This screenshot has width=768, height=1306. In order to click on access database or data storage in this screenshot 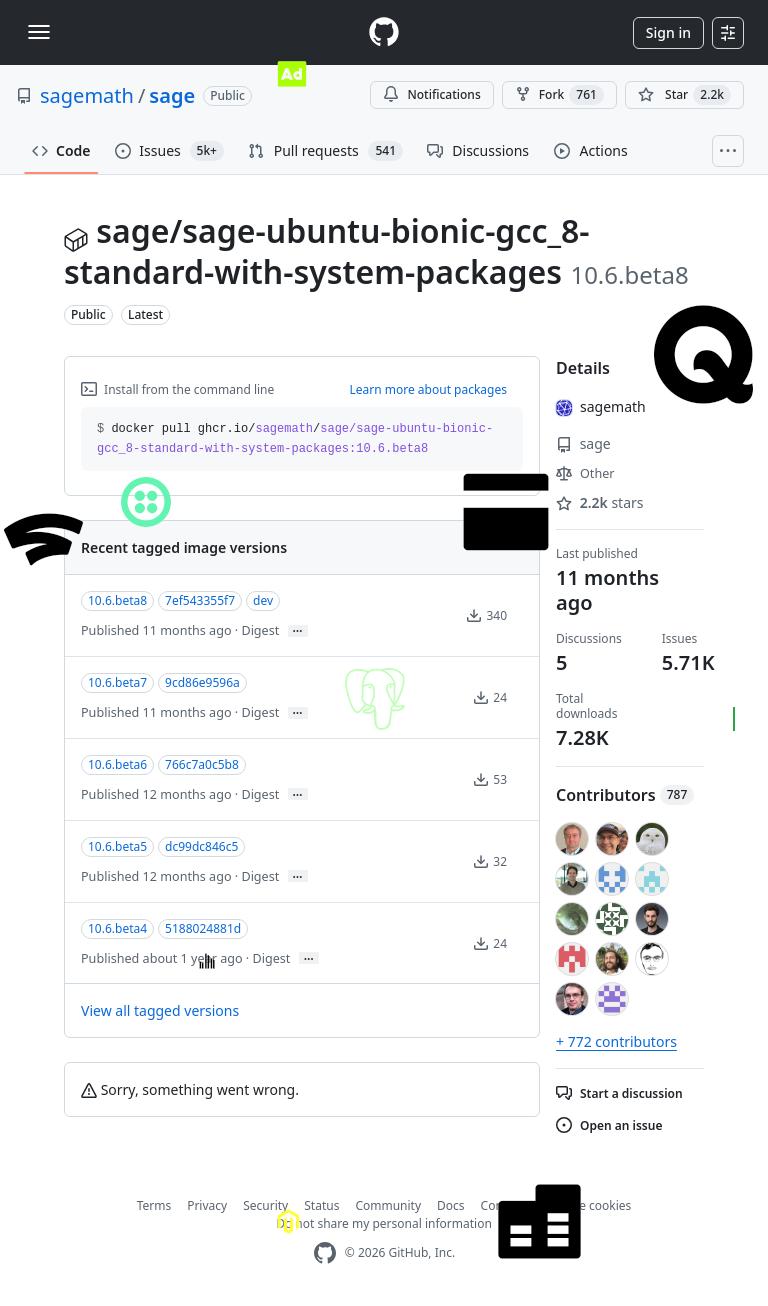, I will do `click(539, 1221)`.